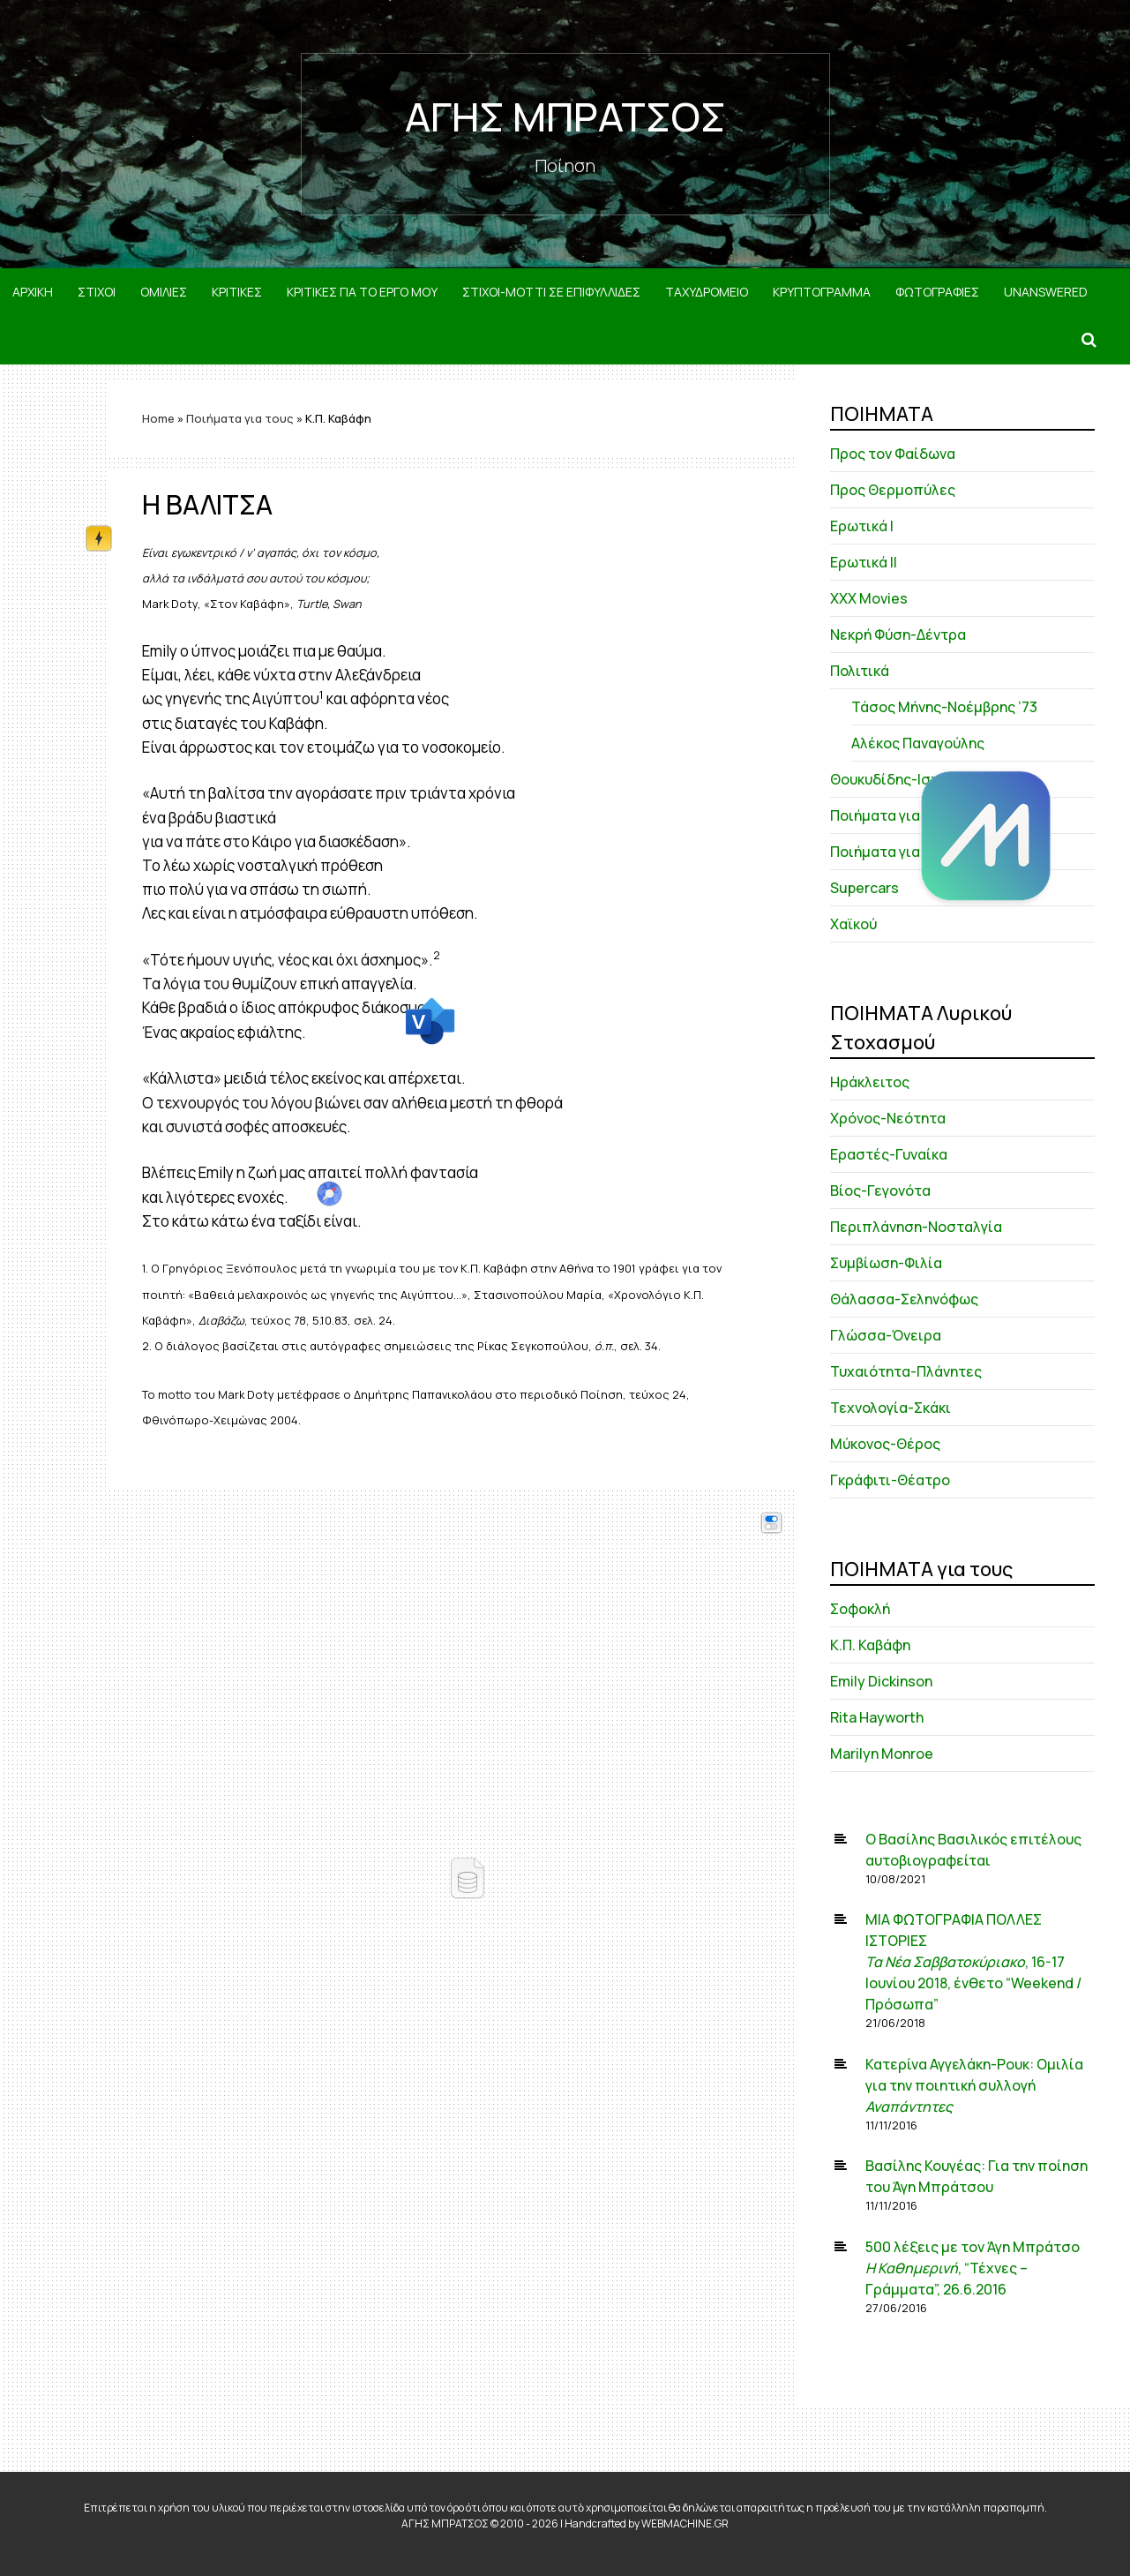 Image resolution: width=1130 pixels, height=2576 pixels. Describe the element at coordinates (99, 538) in the screenshot. I see `open power management settings` at that location.